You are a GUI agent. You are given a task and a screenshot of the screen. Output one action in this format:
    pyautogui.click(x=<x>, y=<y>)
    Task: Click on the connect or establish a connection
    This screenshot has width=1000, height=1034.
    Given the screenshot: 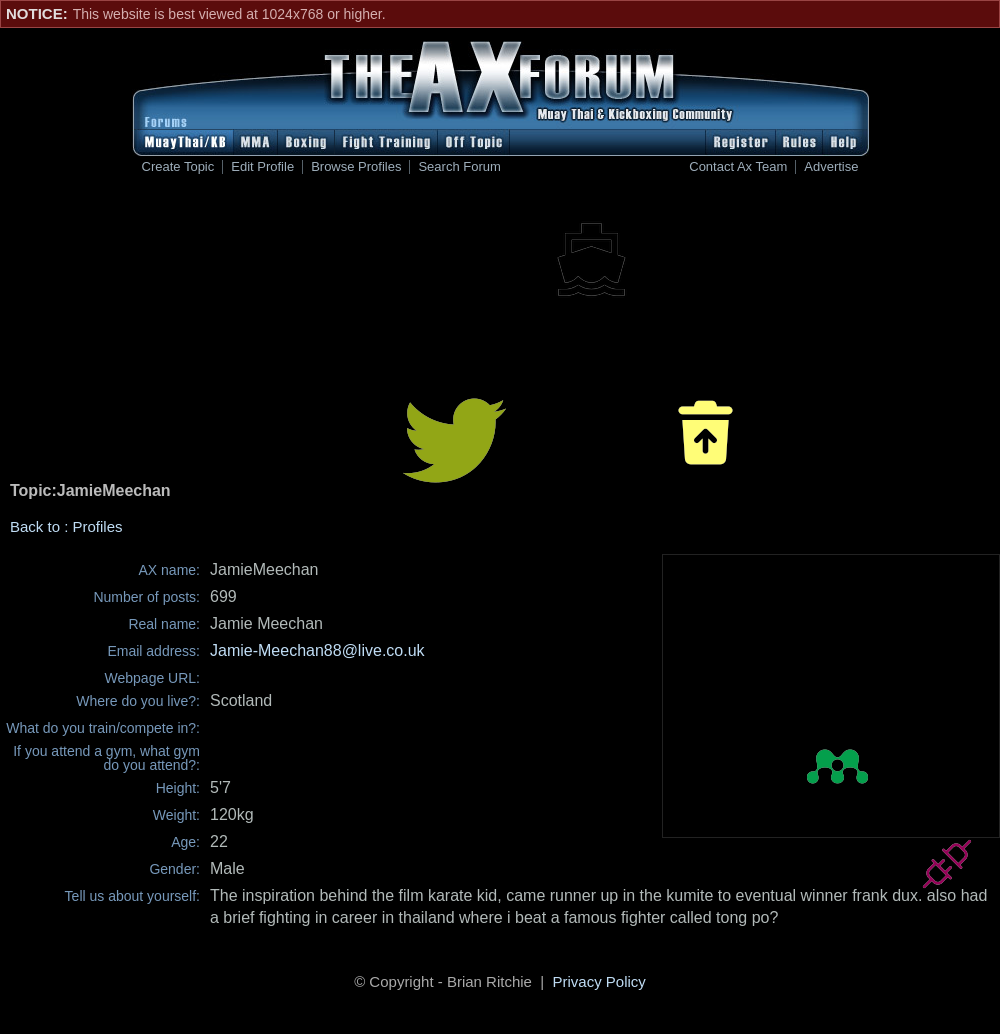 What is the action you would take?
    pyautogui.click(x=947, y=864)
    